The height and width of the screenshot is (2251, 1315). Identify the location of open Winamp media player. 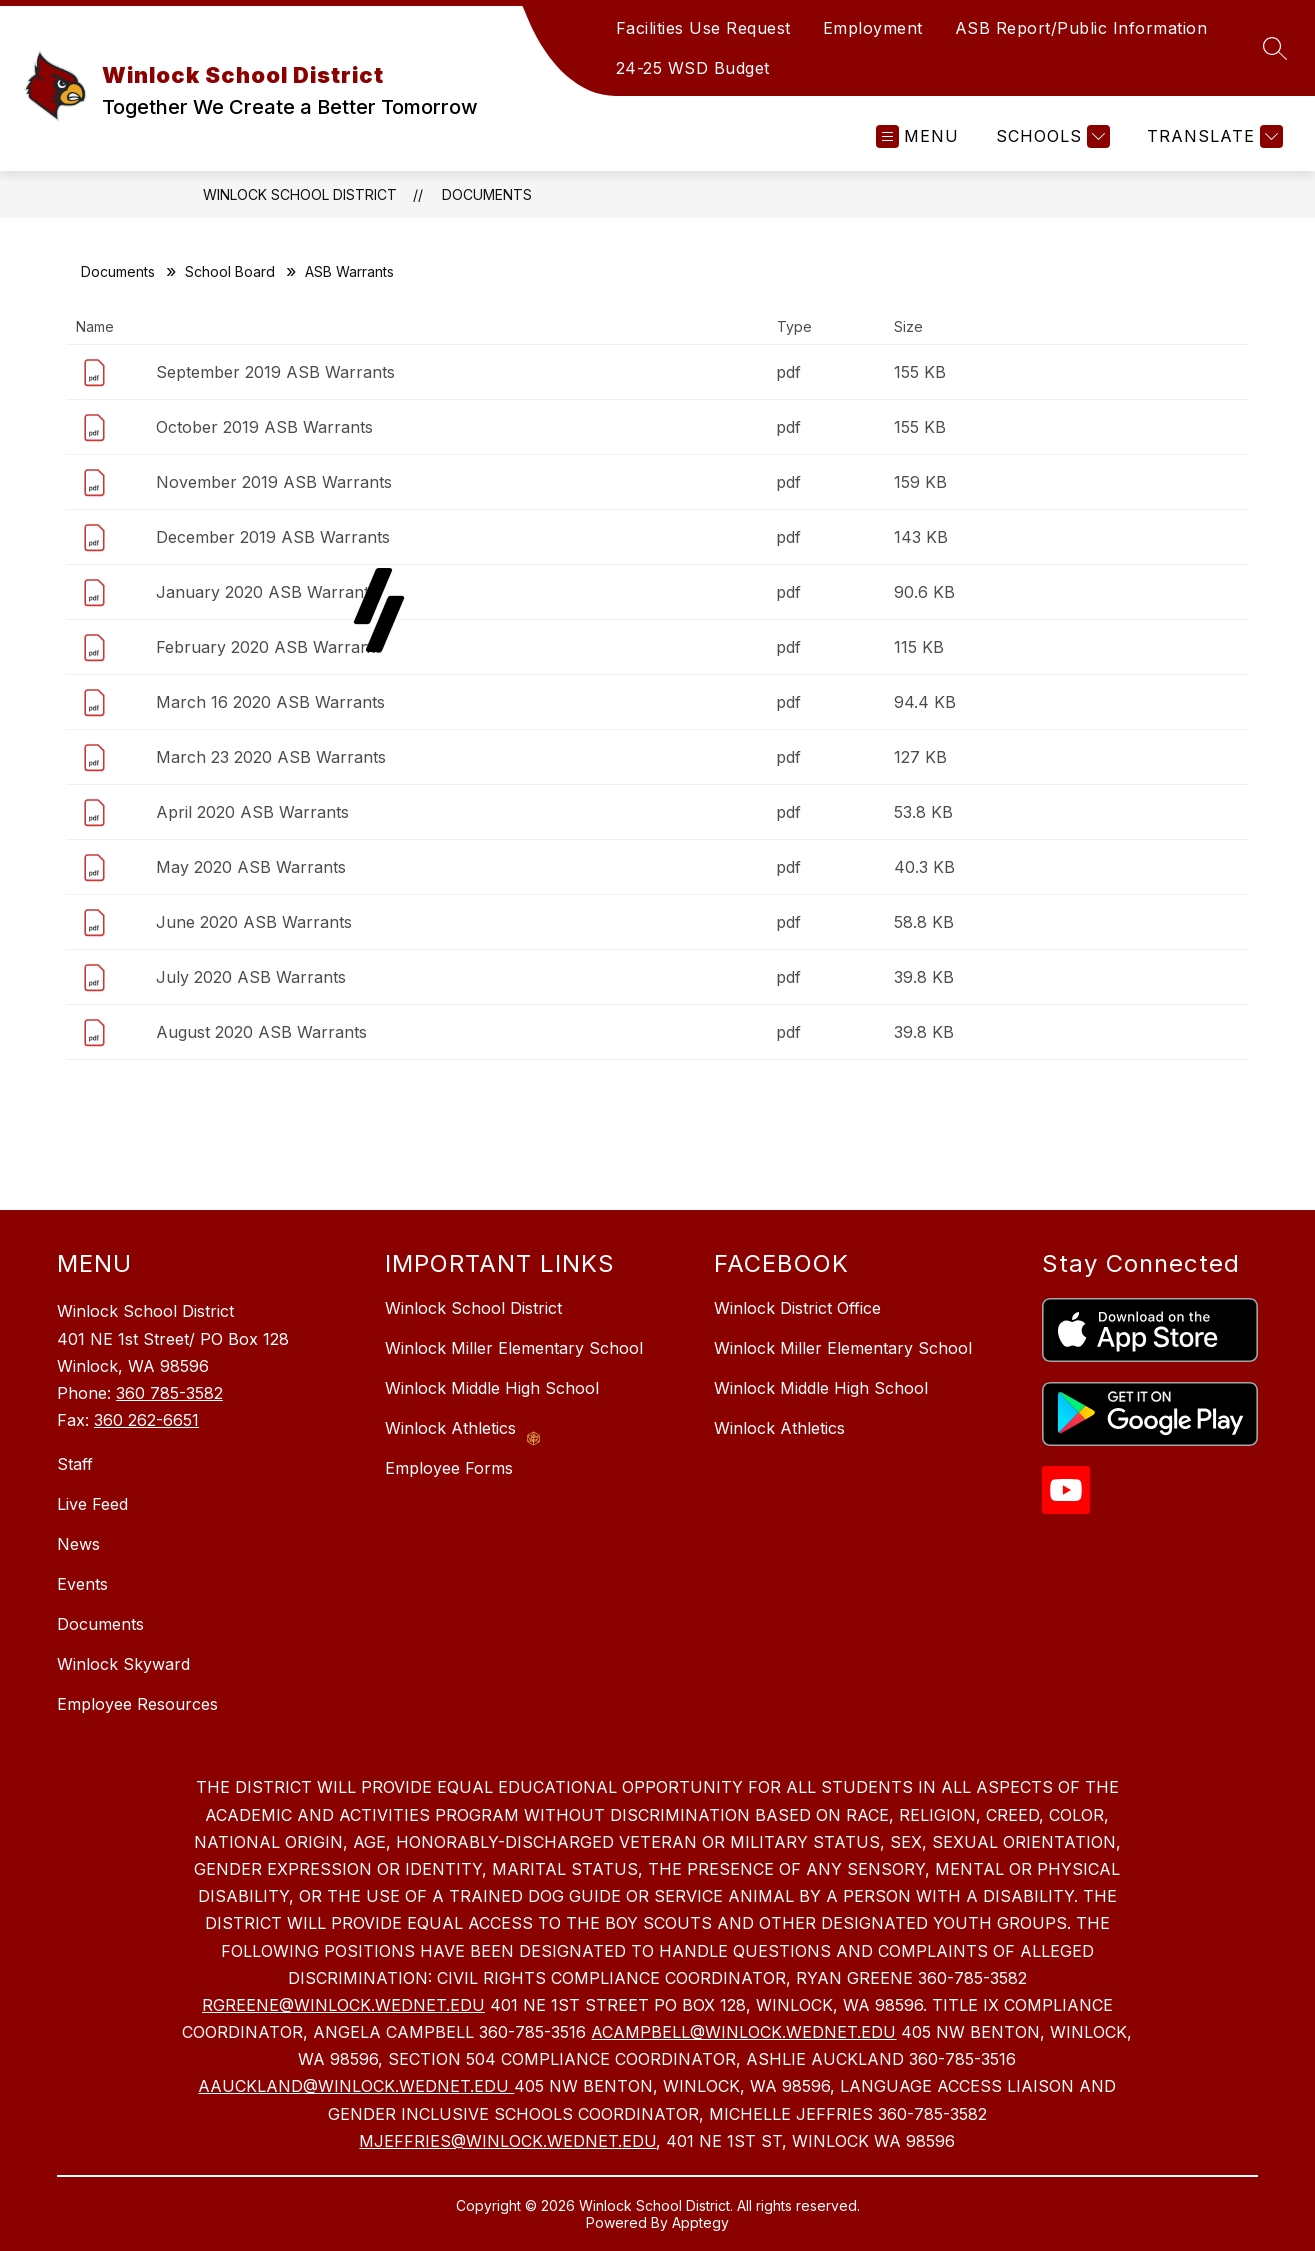
(379, 610).